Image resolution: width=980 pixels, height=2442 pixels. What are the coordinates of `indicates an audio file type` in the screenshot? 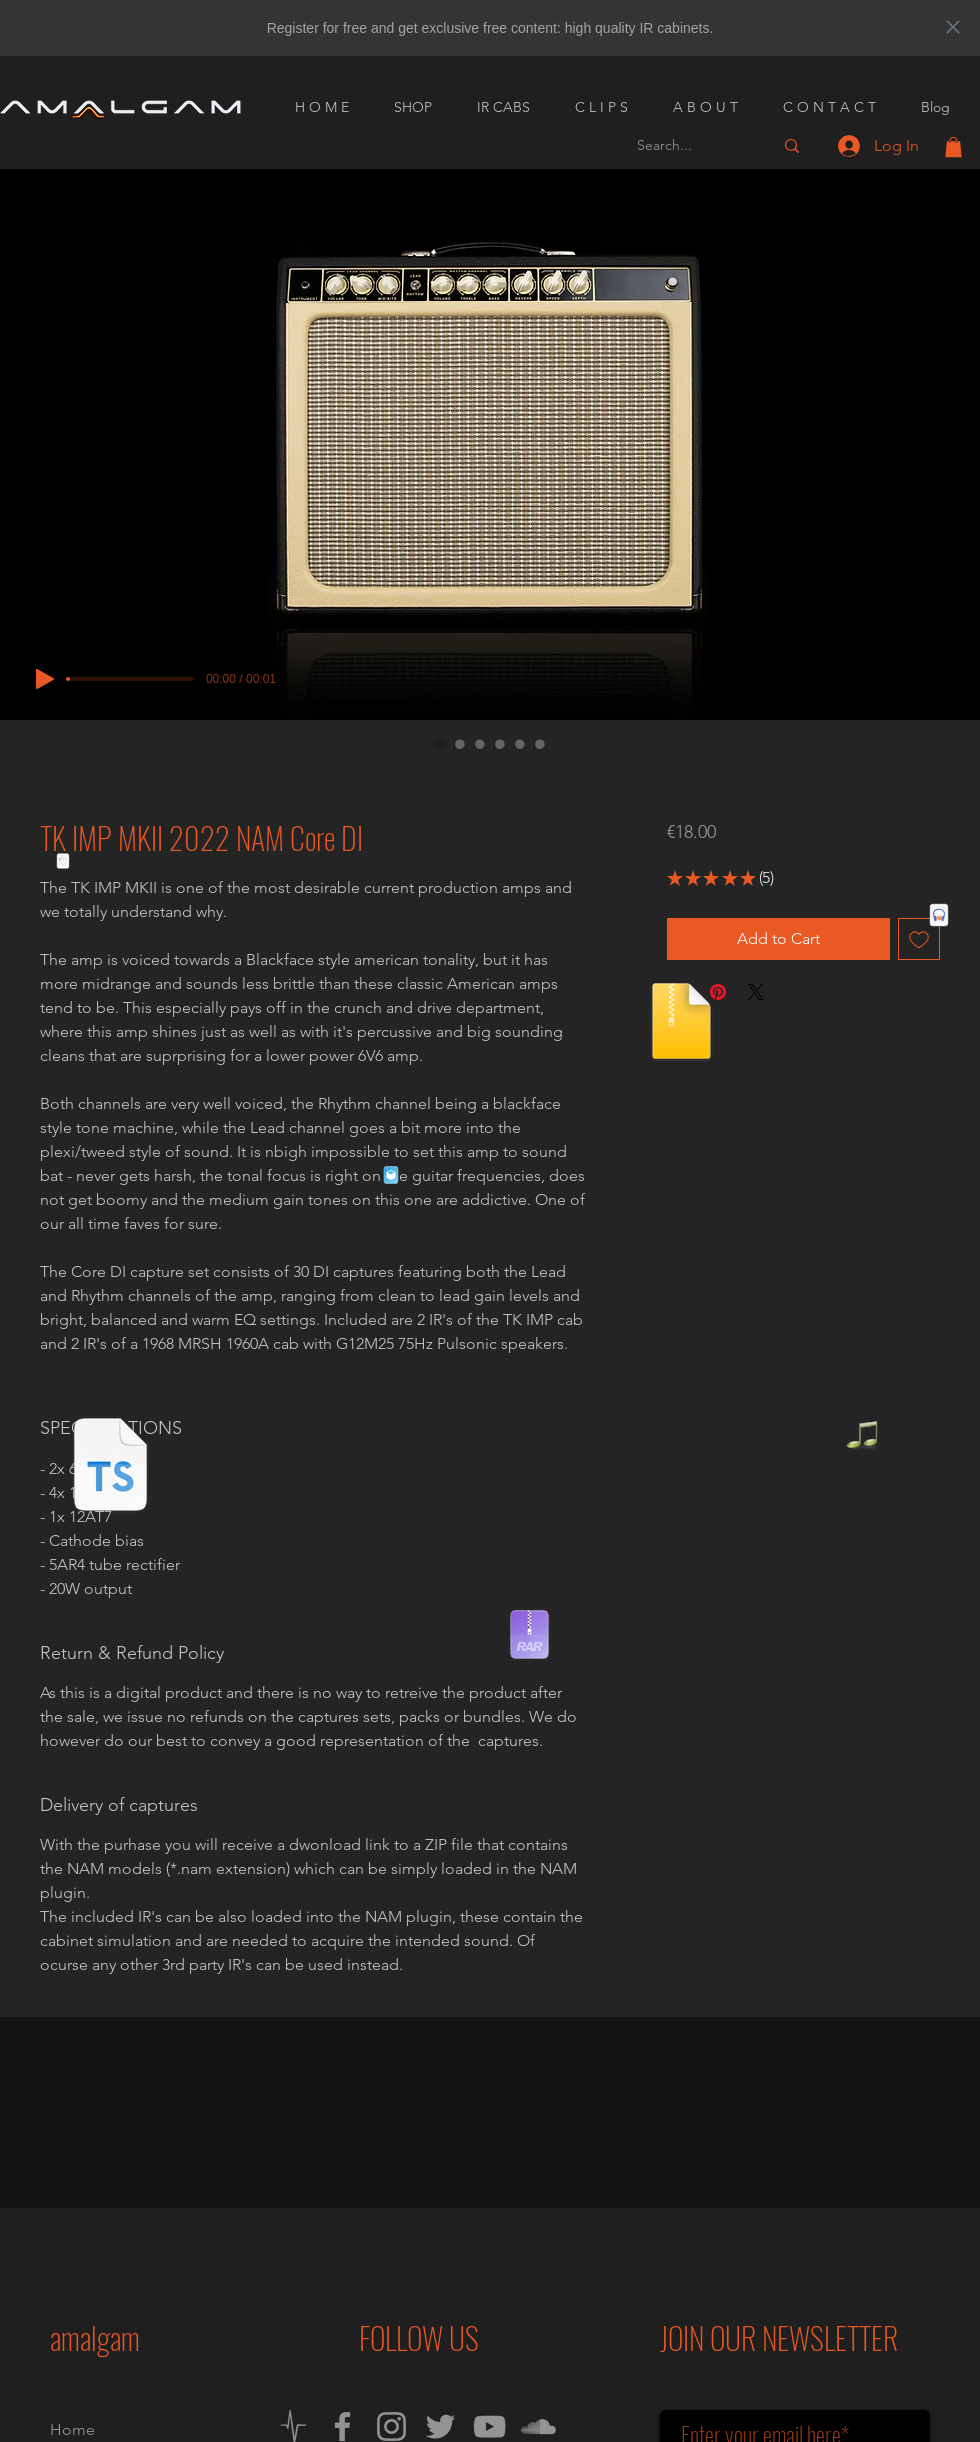 It's located at (862, 1435).